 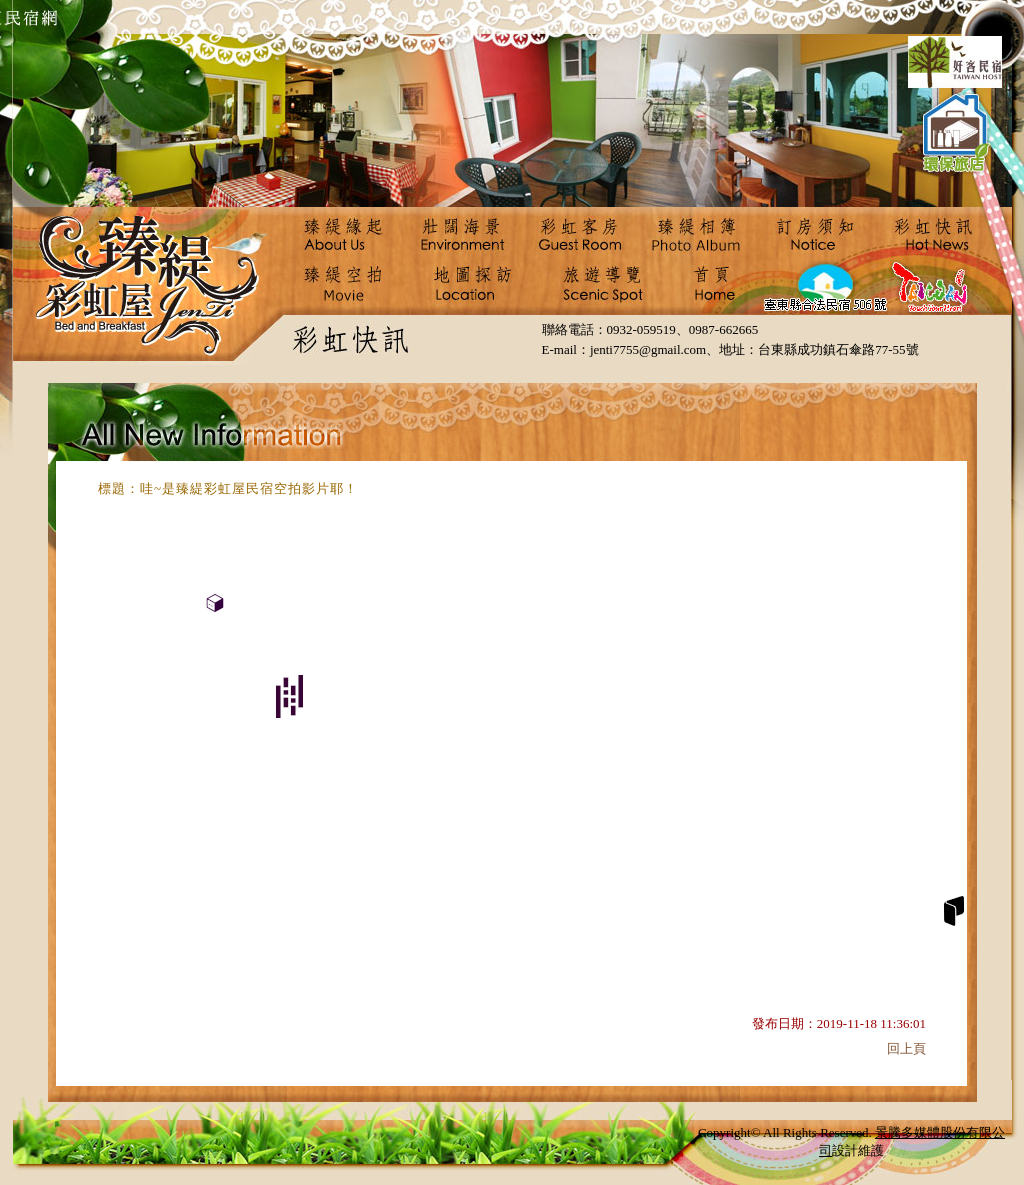 I want to click on file.io brand logo, so click(x=954, y=911).